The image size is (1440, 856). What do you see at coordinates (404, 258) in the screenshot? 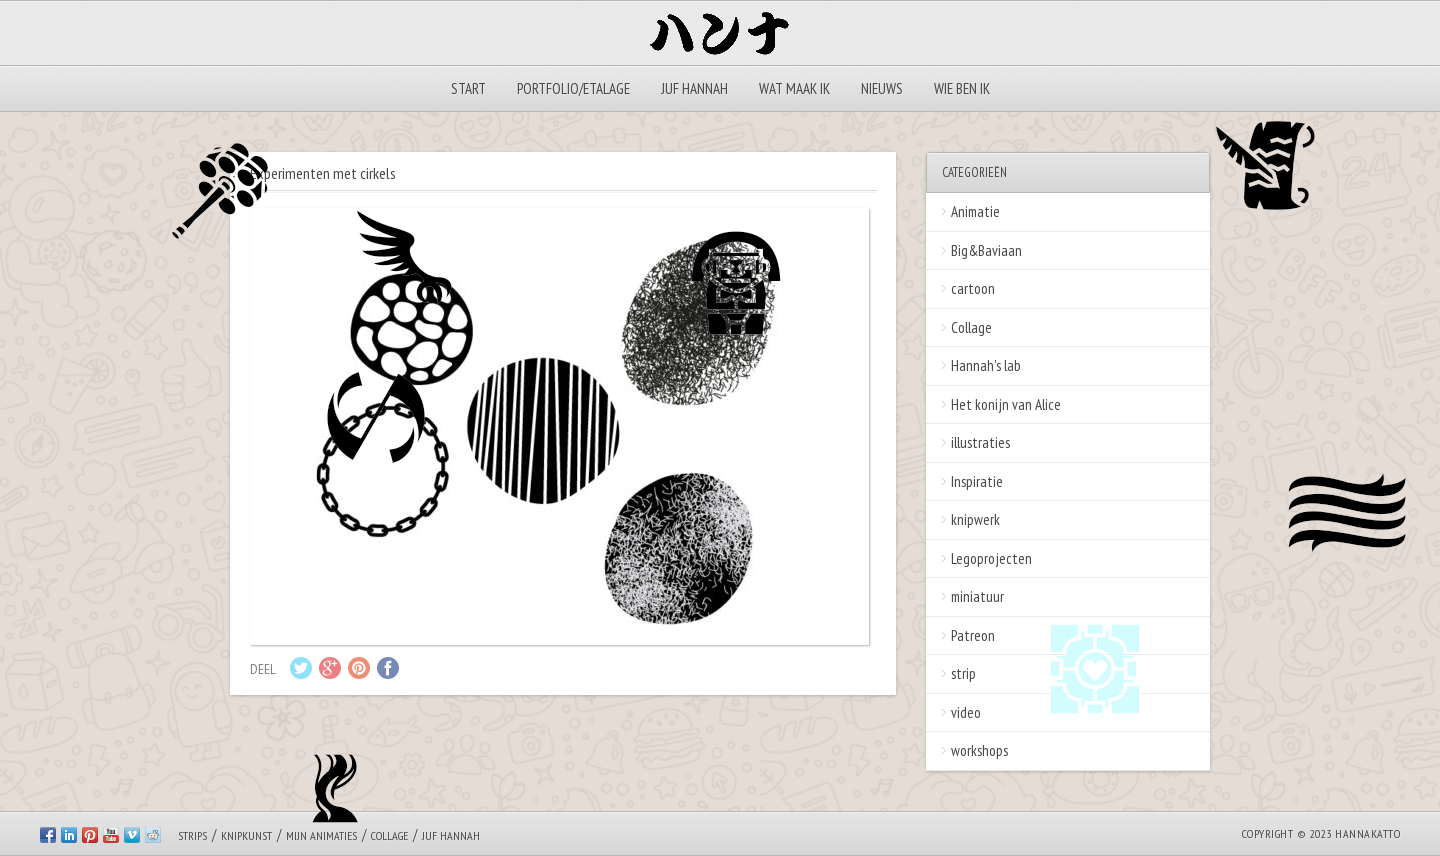
I see `speed boost or agility power-up` at bounding box center [404, 258].